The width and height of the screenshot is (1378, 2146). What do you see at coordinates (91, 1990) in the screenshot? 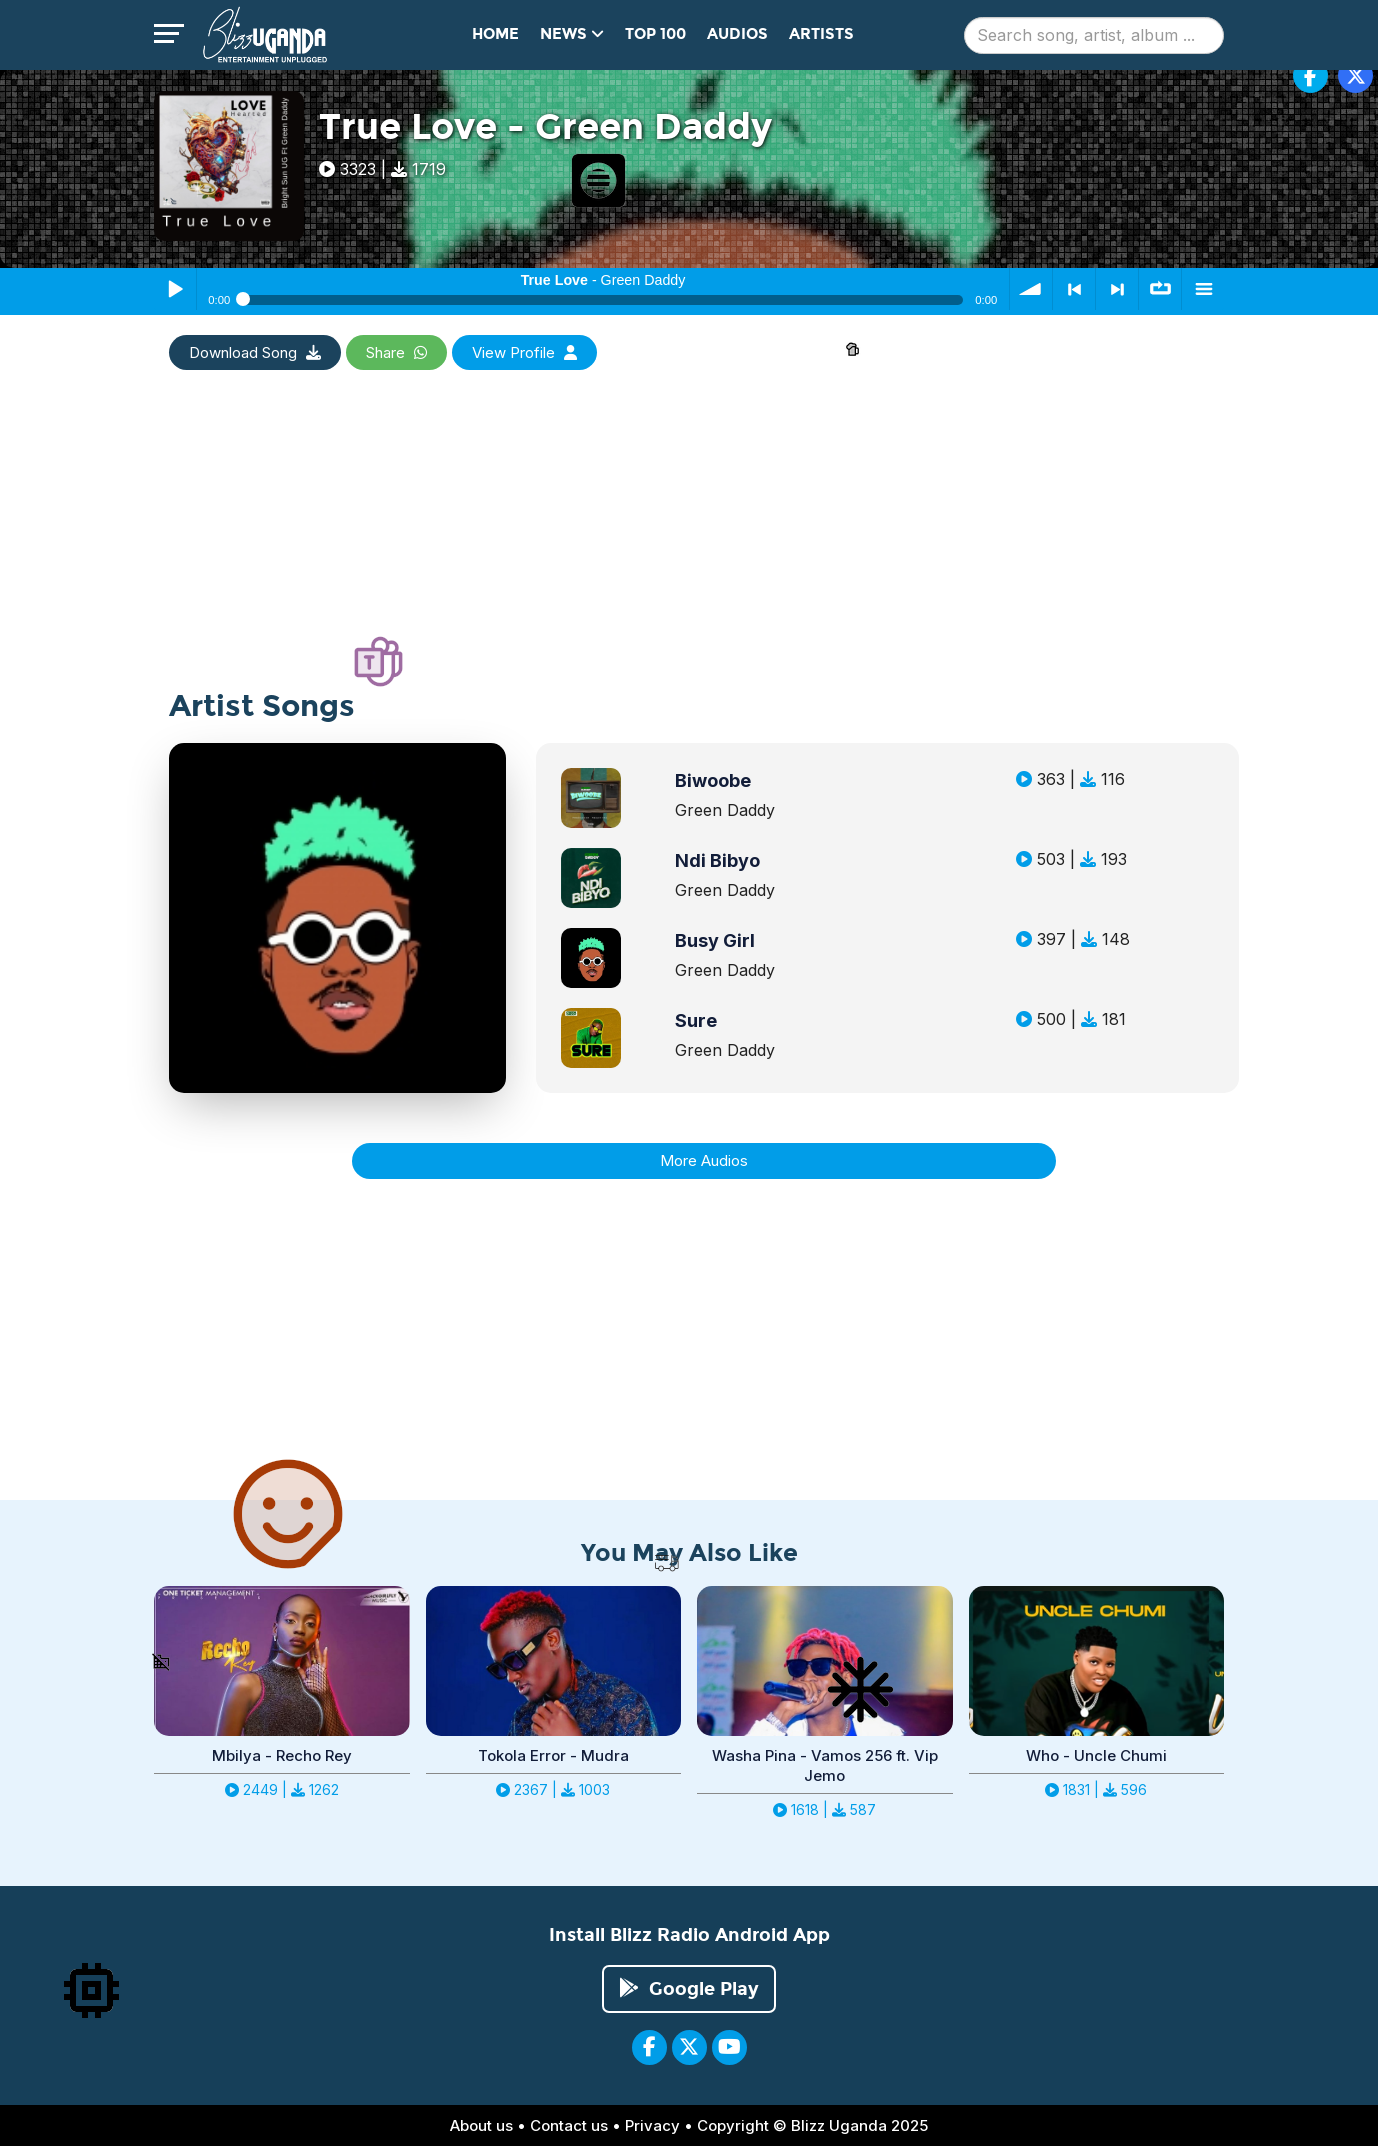
I see `view device memory or storage info` at bounding box center [91, 1990].